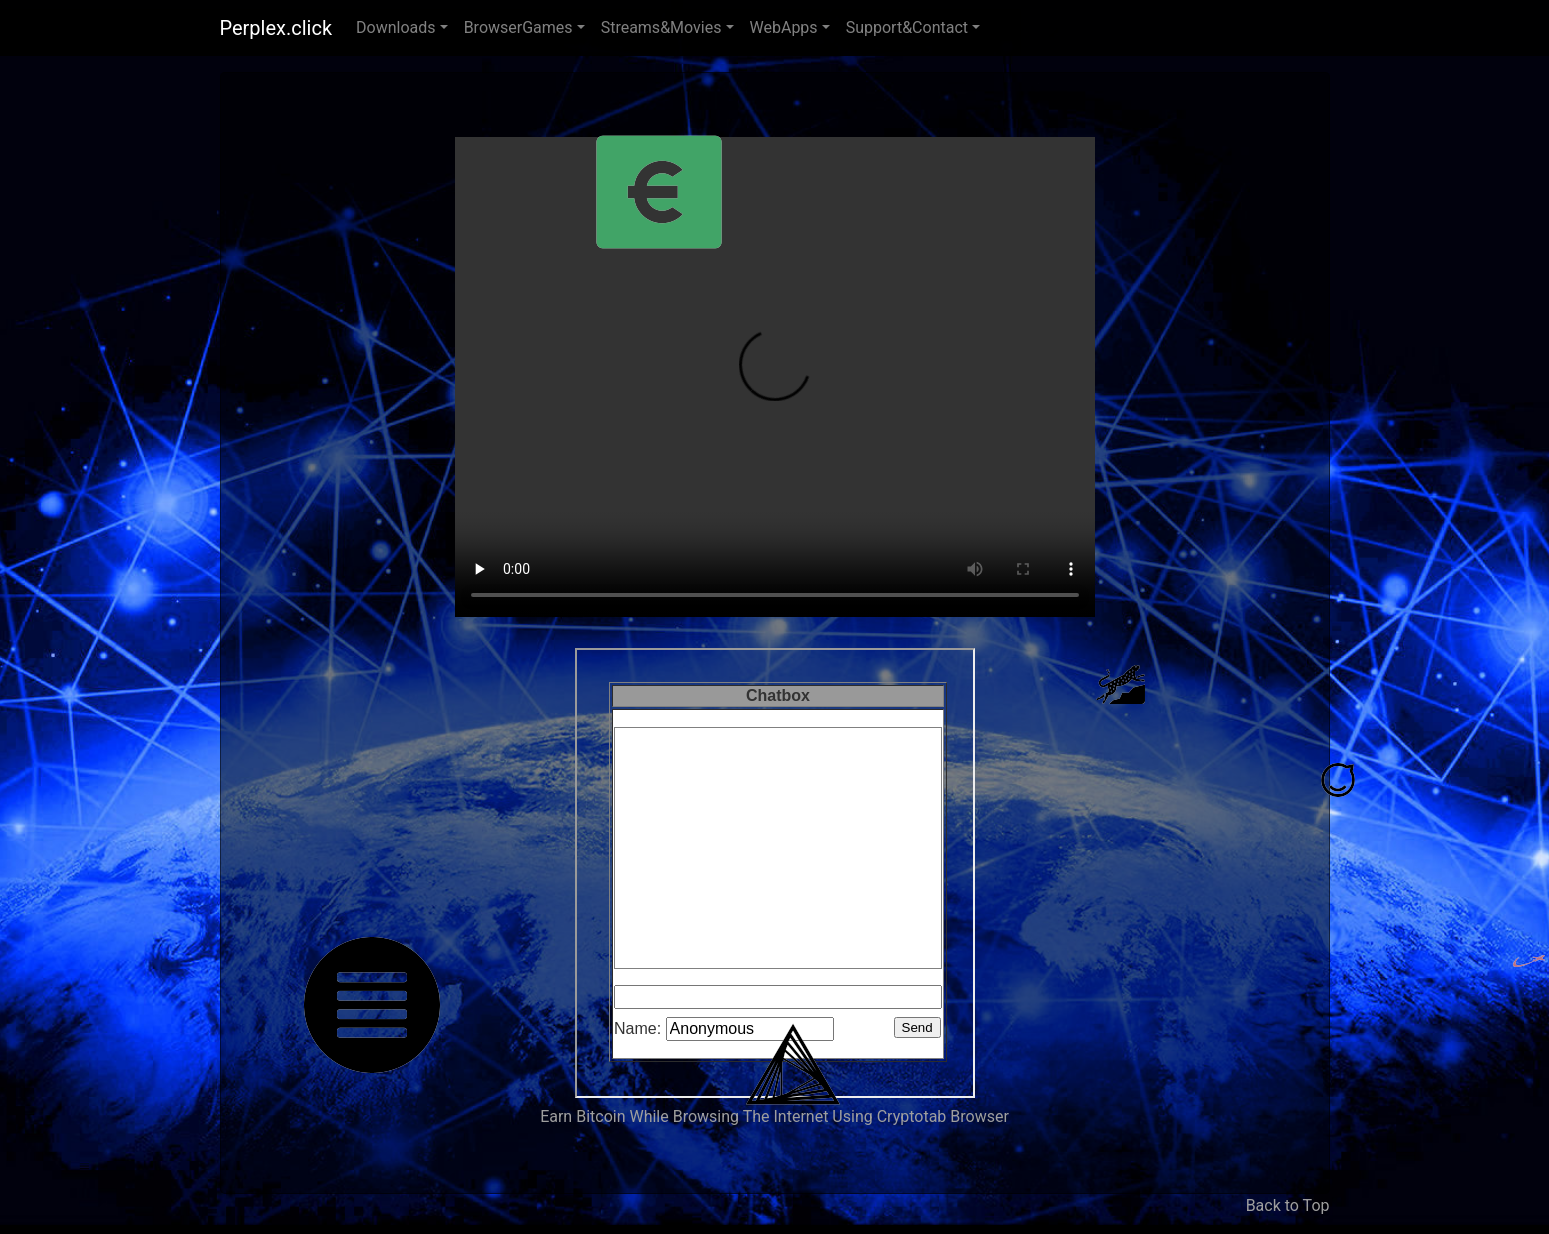  I want to click on indicates euro currency or payment option, so click(659, 192).